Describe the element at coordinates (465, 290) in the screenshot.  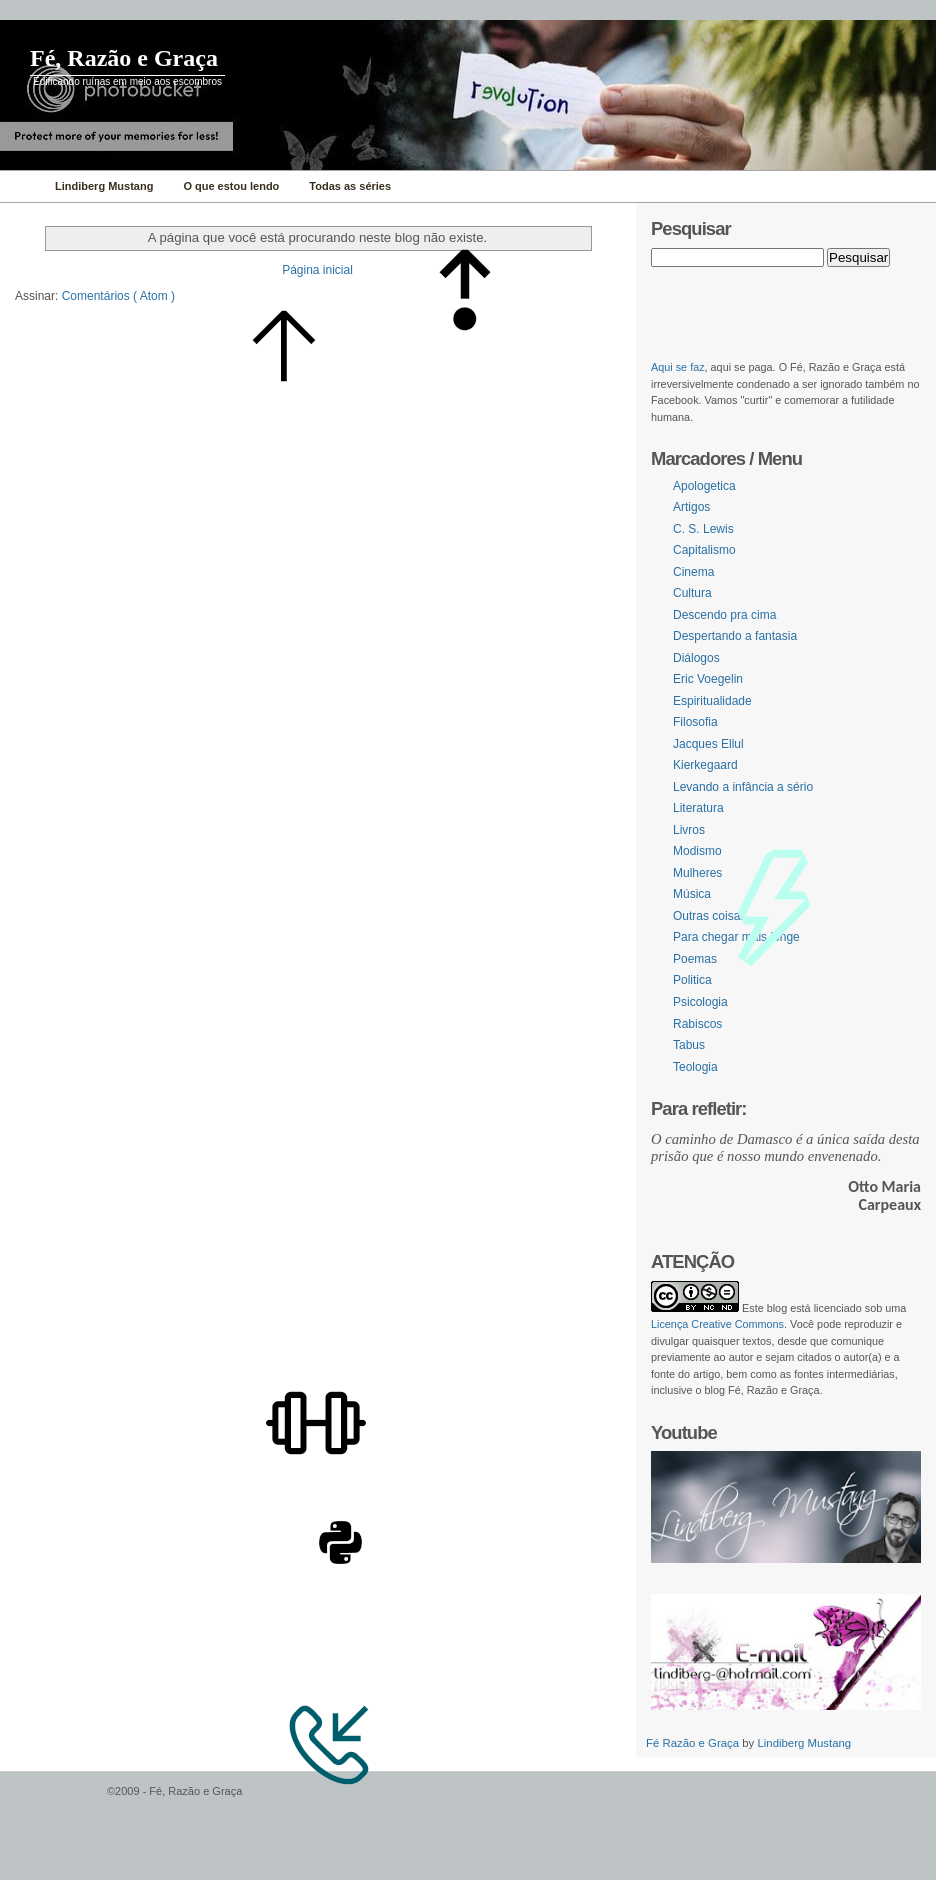
I see `step out of the current function during debugging` at that location.